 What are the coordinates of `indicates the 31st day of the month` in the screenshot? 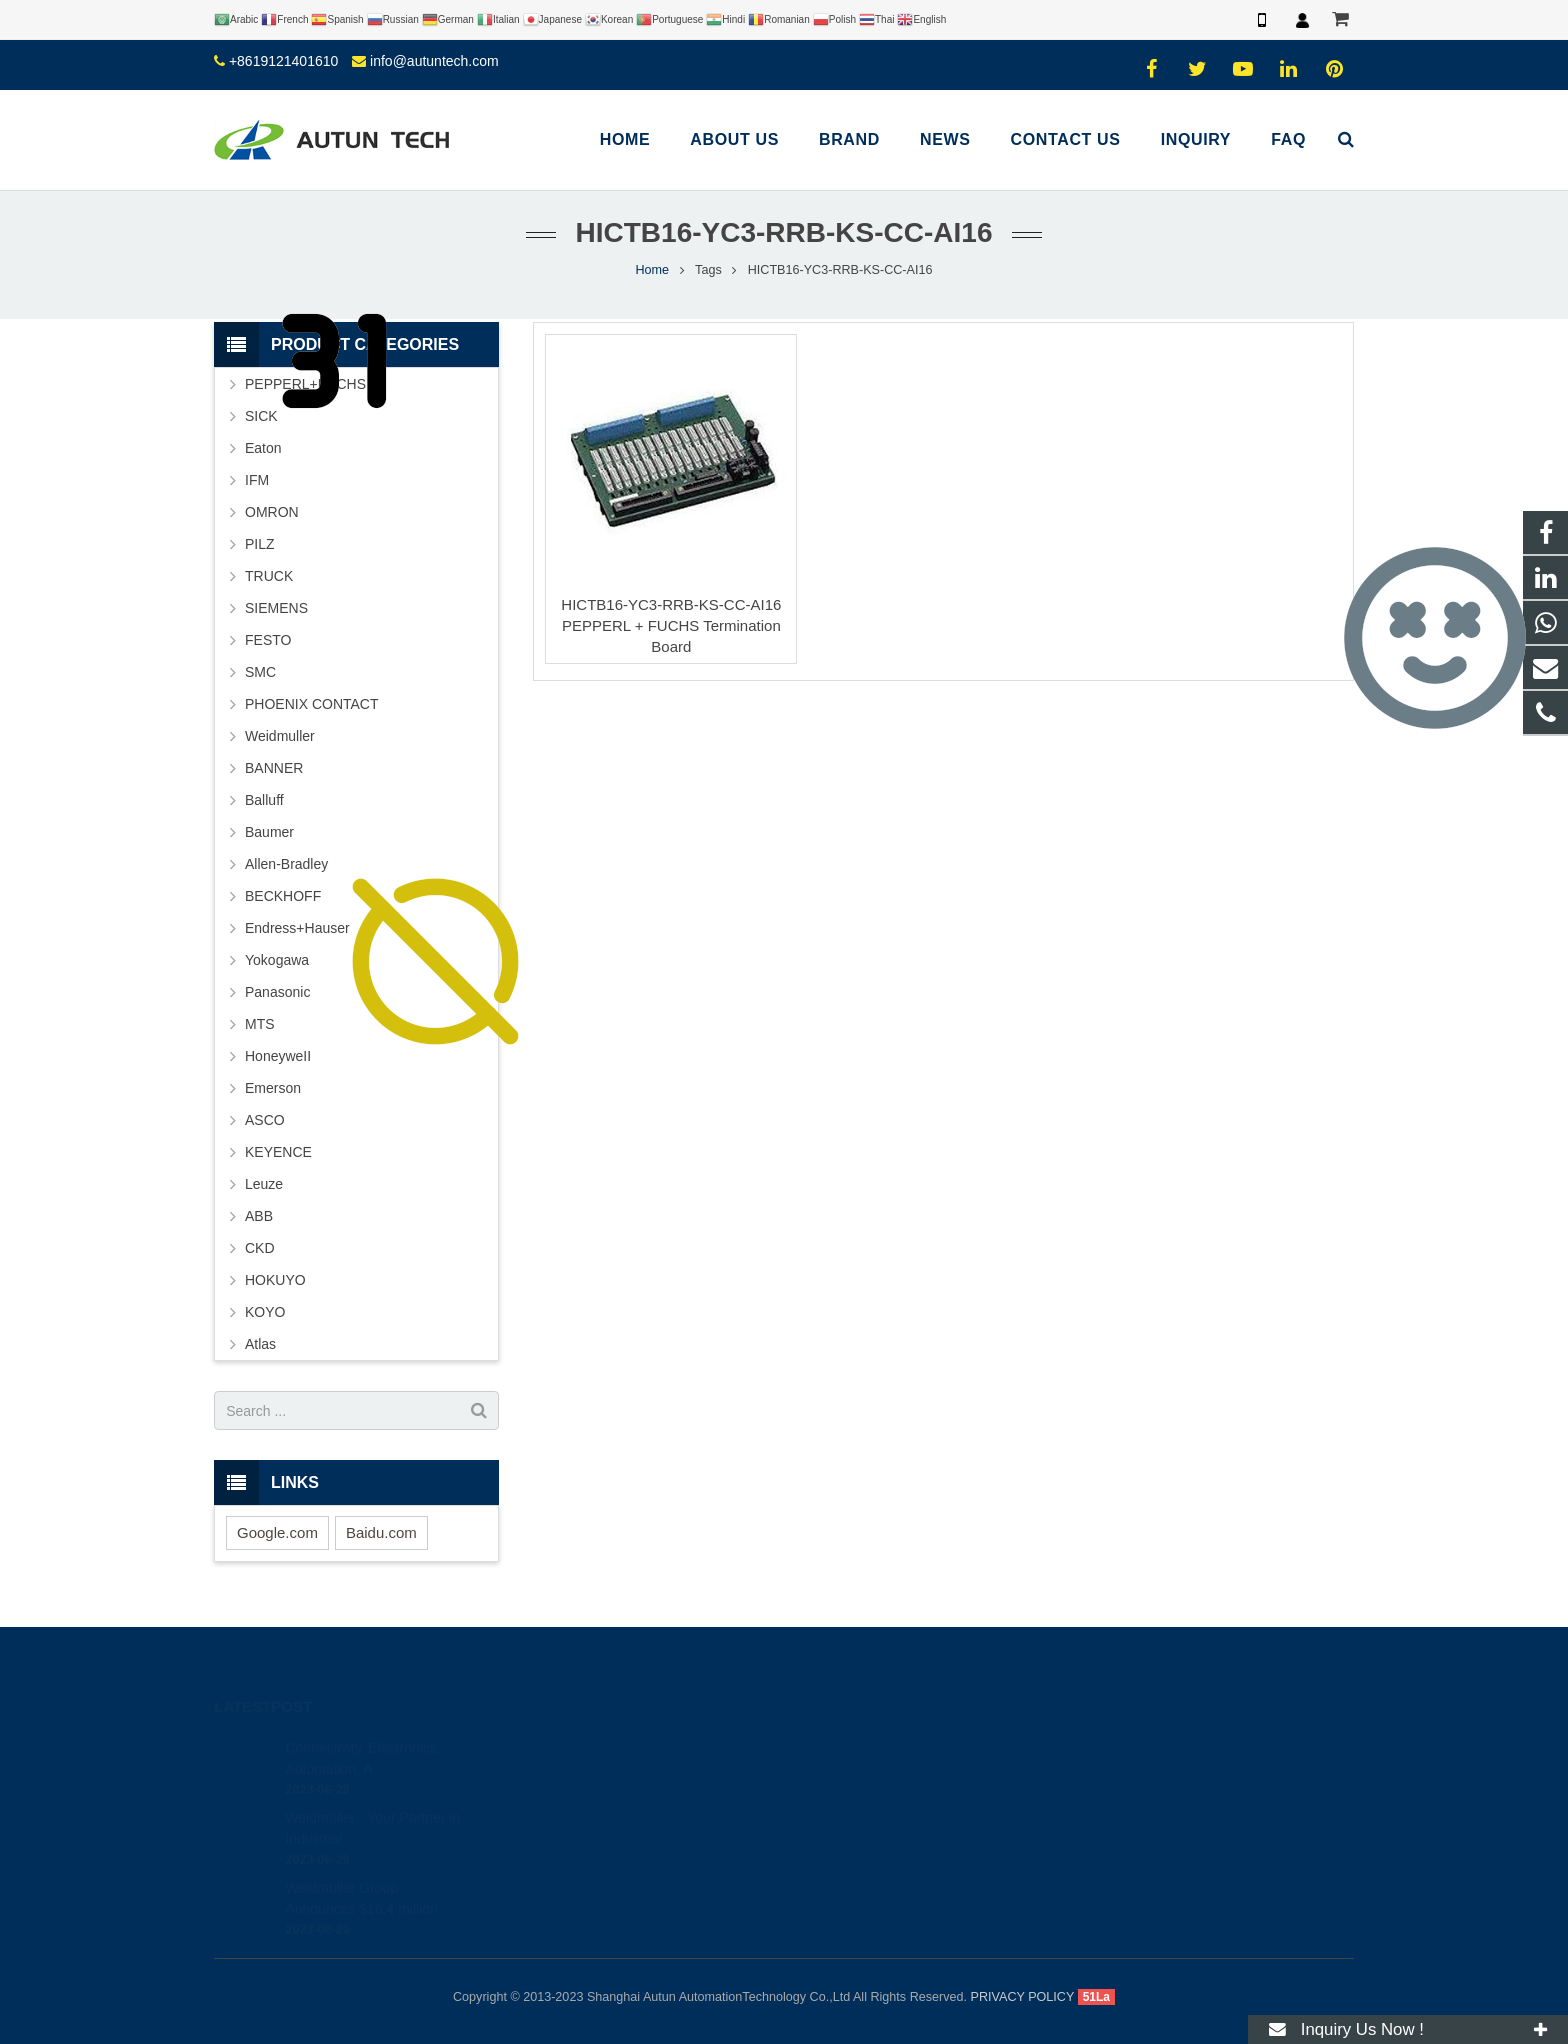 It's located at (339, 361).